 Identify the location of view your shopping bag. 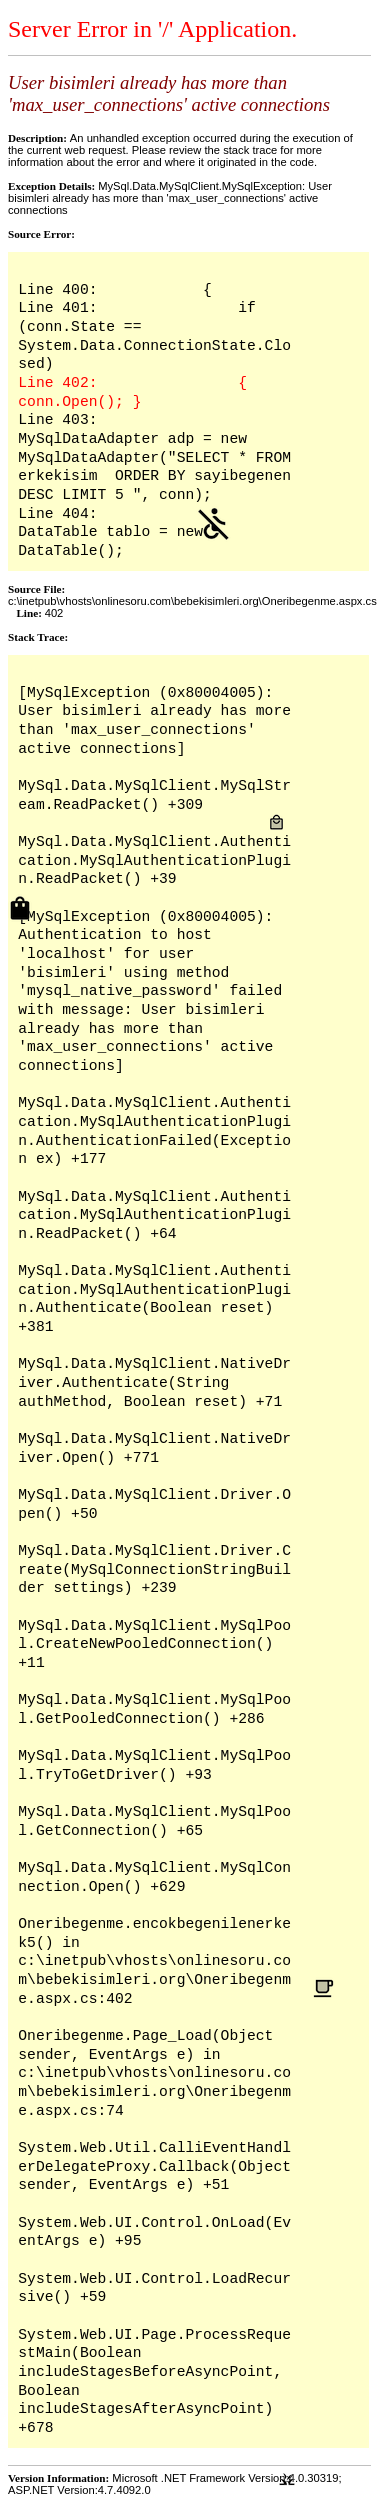
(20, 908).